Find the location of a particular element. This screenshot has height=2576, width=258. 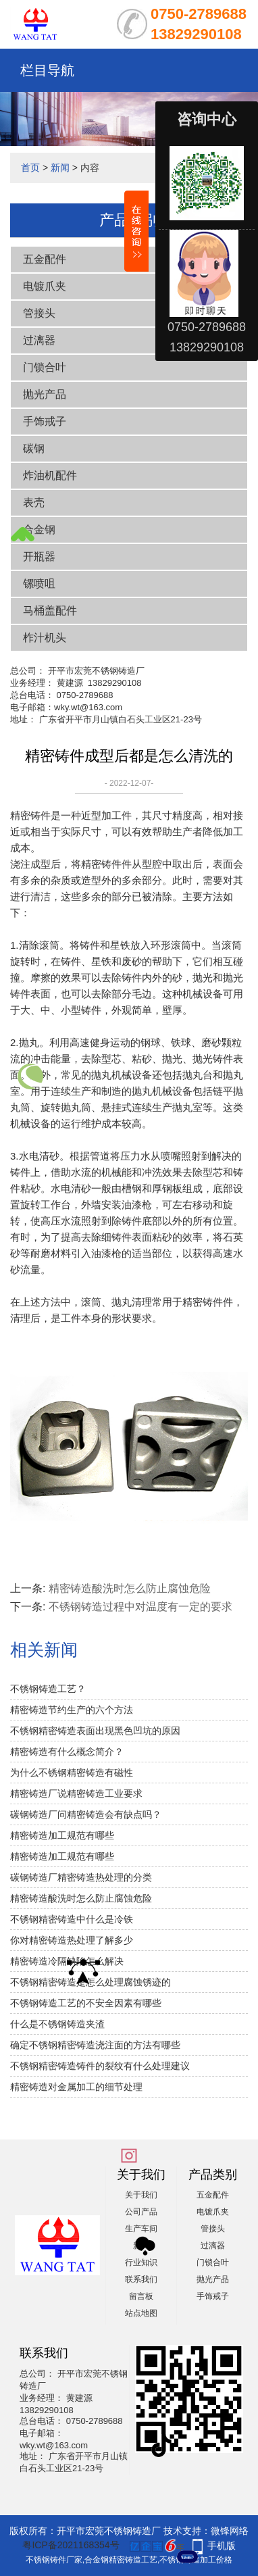

SVGtrace logo is located at coordinates (83, 1971).